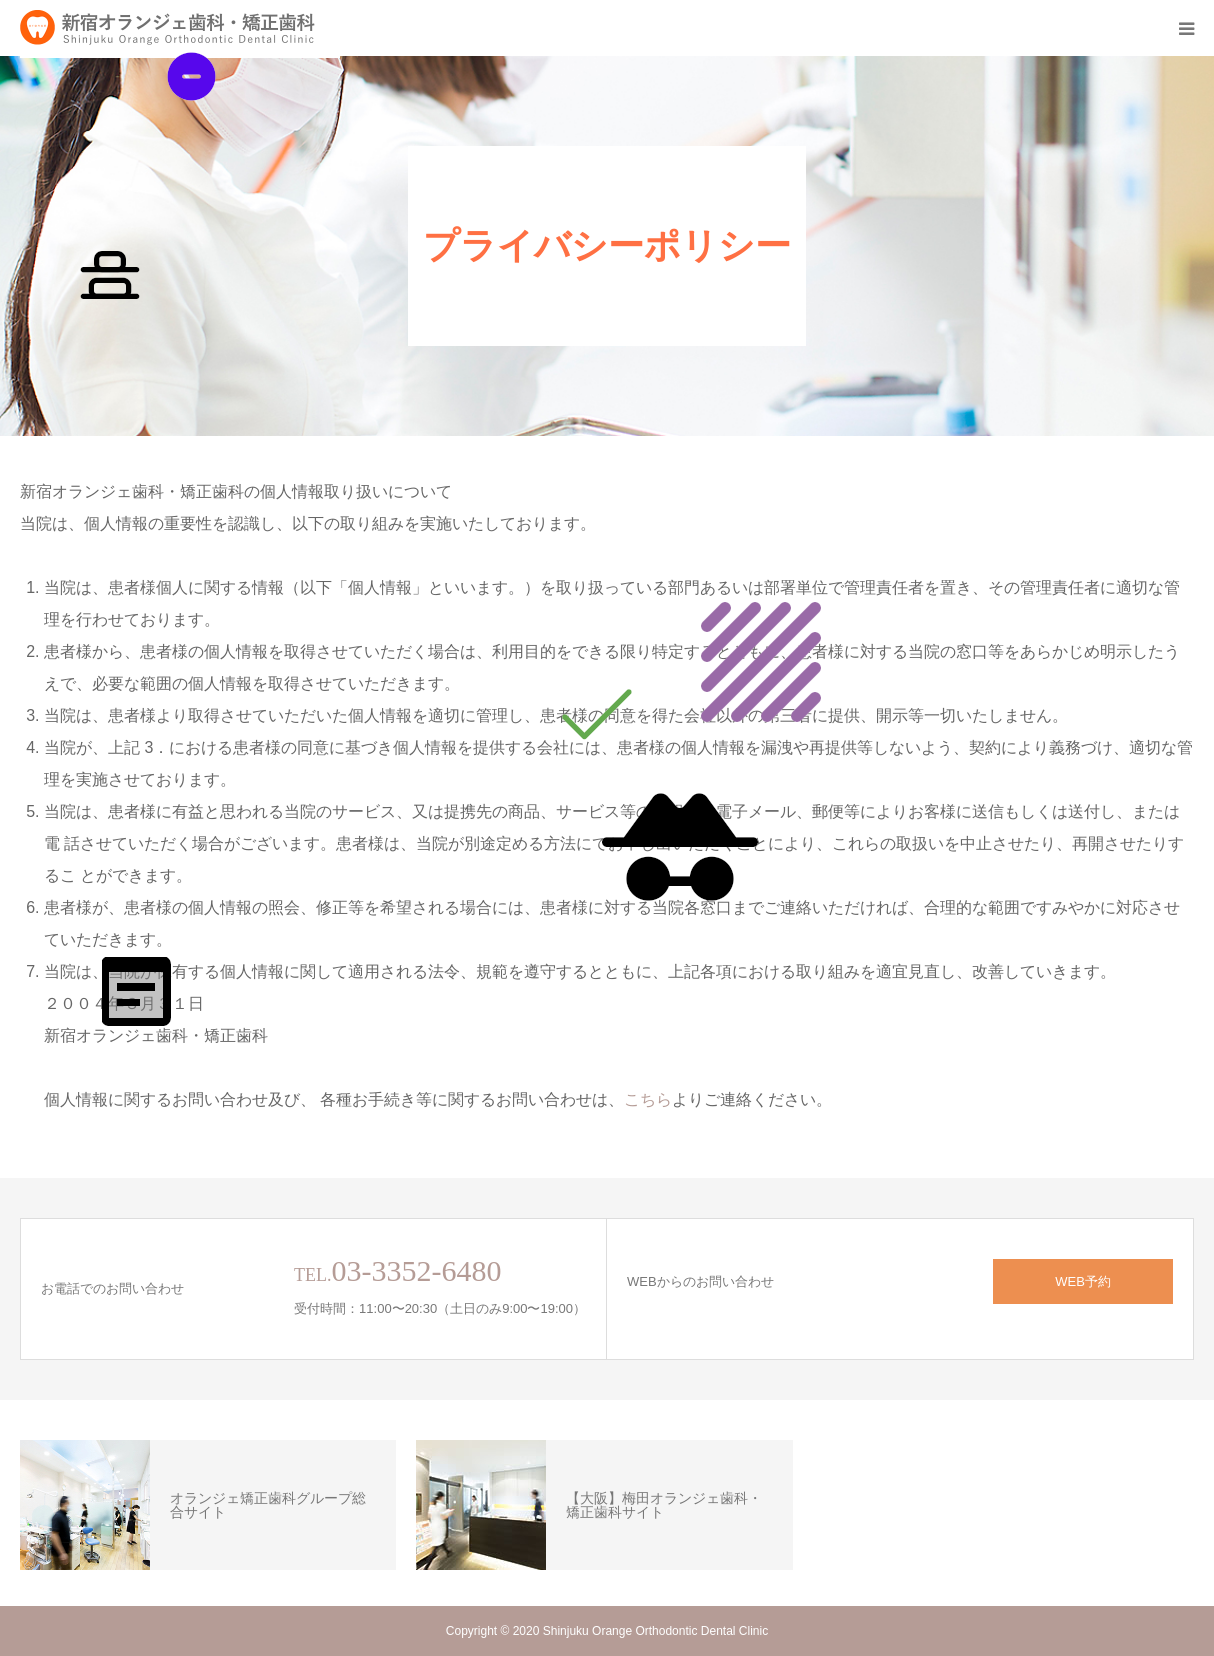 The width and height of the screenshot is (1214, 1656). Describe the element at coordinates (595, 711) in the screenshot. I see `confirm or submit an action` at that location.